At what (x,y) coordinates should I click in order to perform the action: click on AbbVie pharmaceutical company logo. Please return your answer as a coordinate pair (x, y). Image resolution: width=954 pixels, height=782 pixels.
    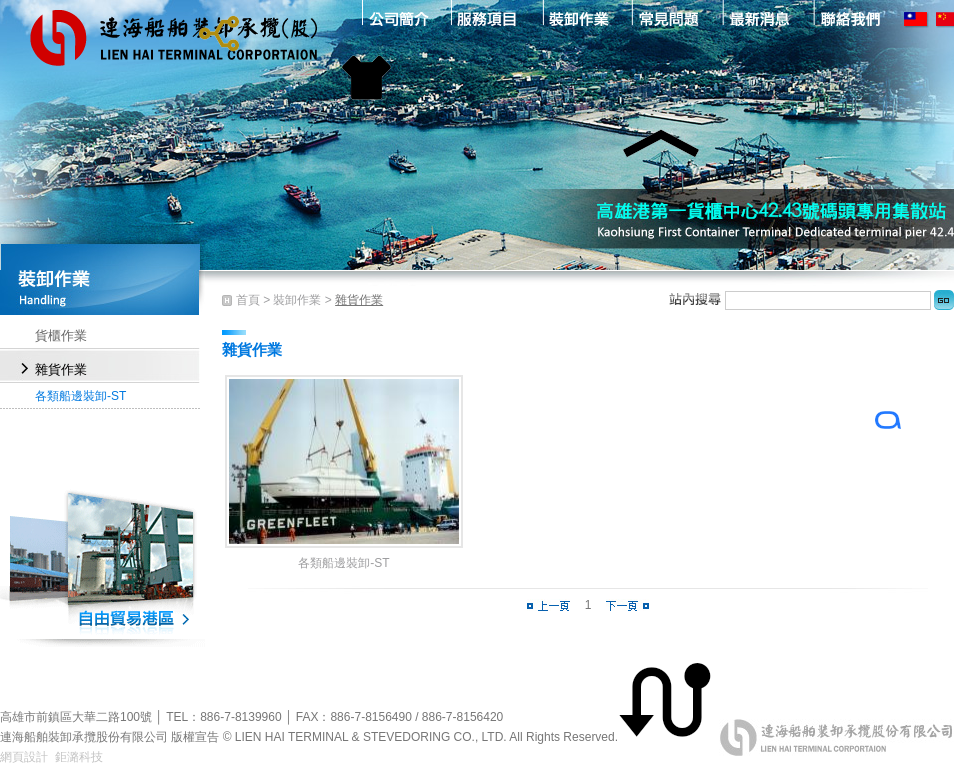
    Looking at the image, I should click on (888, 420).